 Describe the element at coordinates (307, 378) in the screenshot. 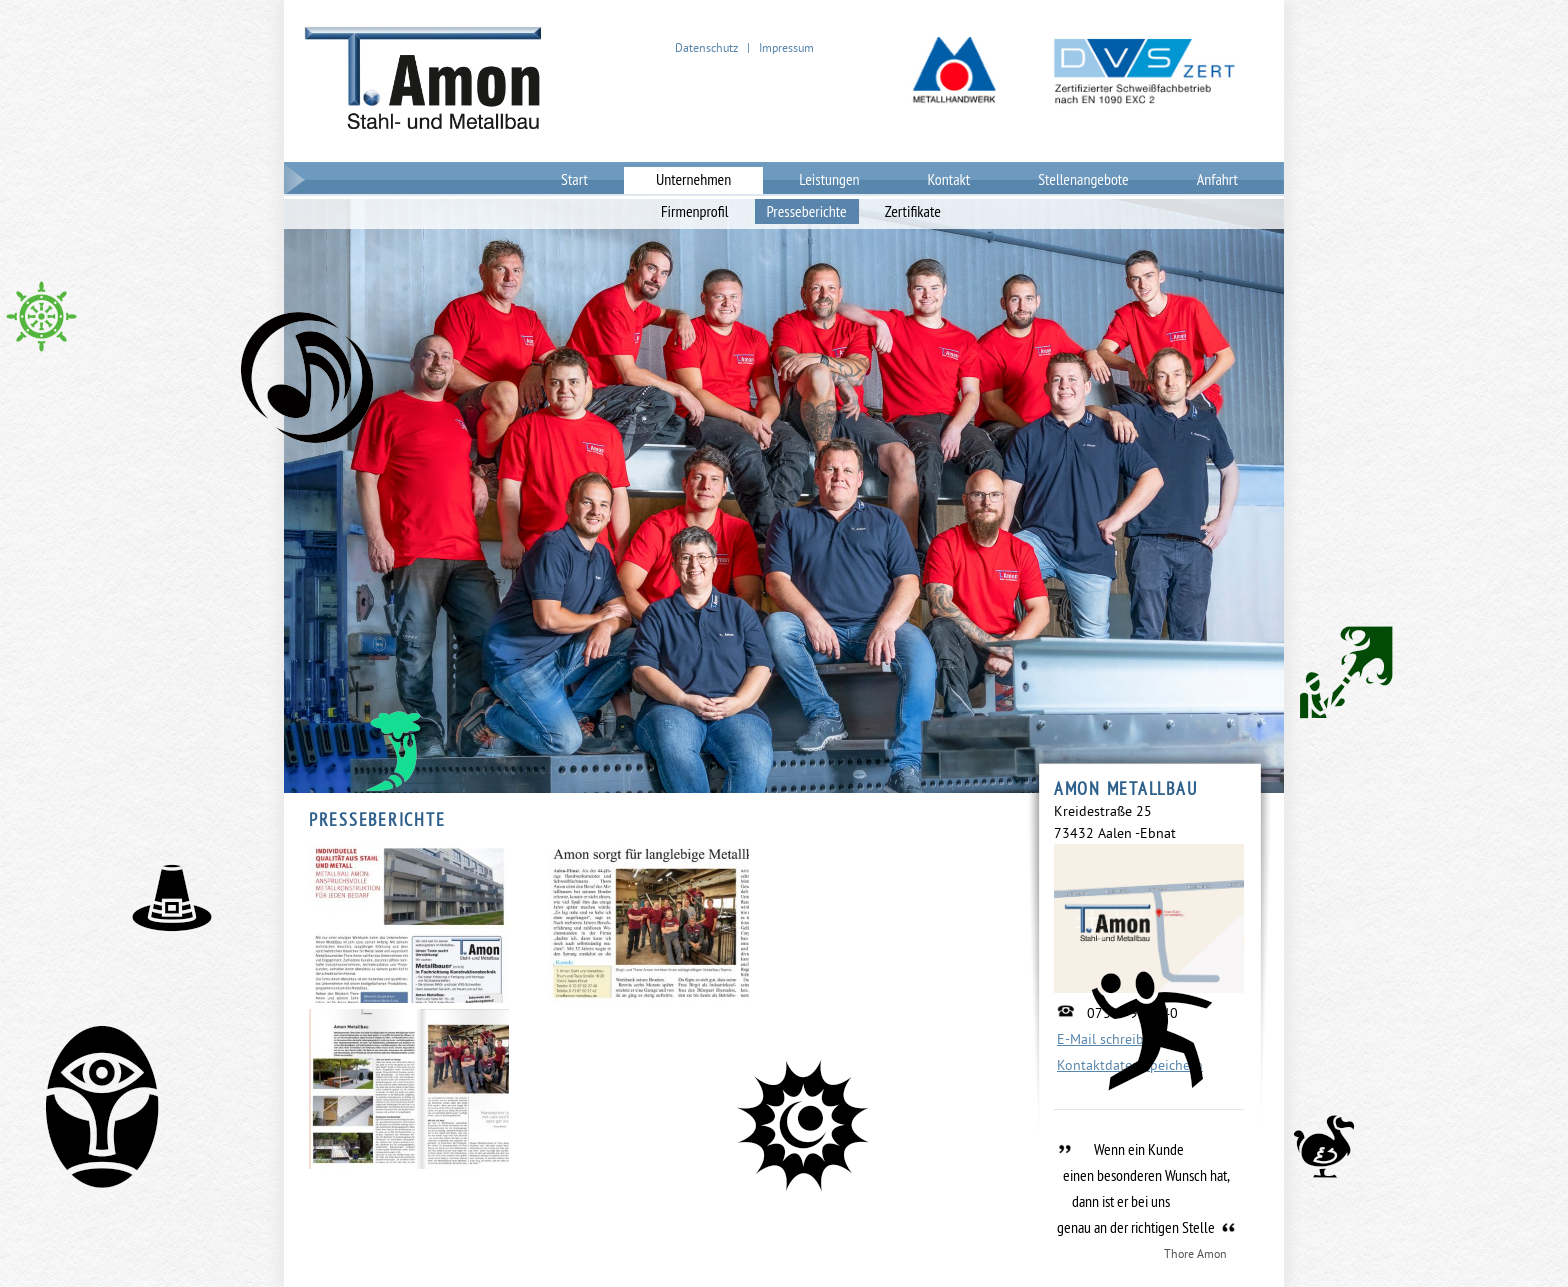

I see `cast a music-based spell or ability` at that location.